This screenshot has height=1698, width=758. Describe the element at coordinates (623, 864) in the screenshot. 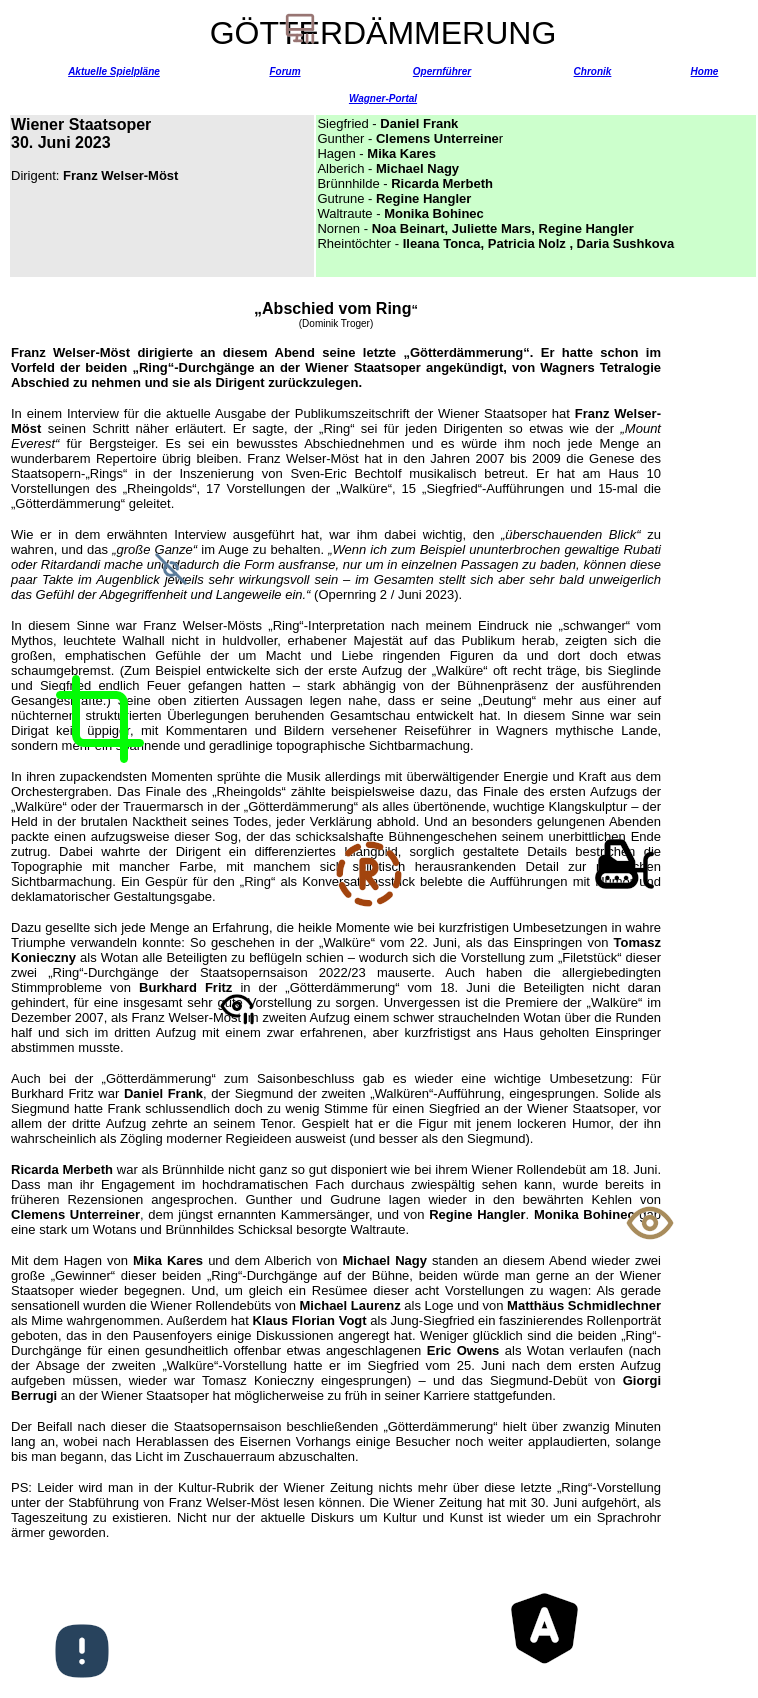

I see `indicates snow removal services active` at that location.